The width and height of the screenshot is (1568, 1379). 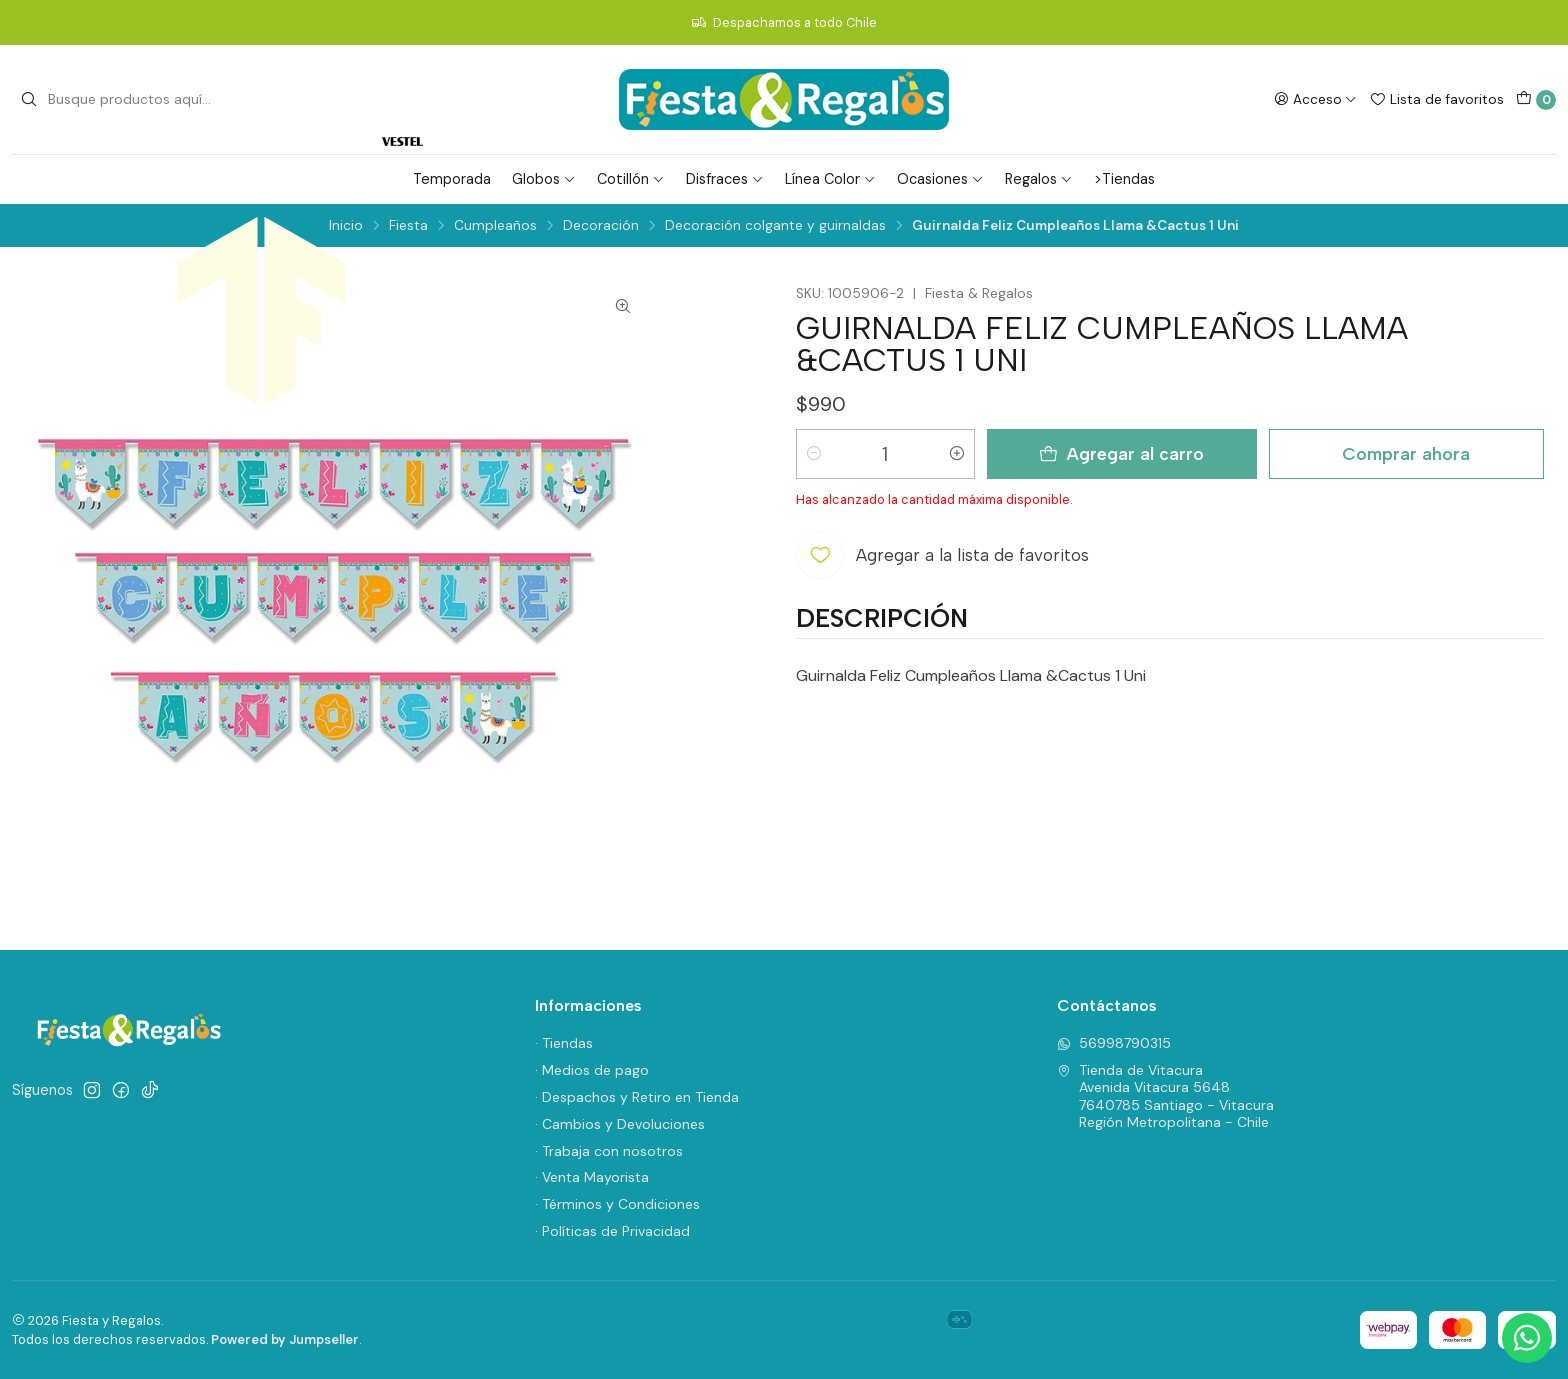 What do you see at coordinates (261, 311) in the screenshot?
I see `TensorFlow machine learning framework logo` at bounding box center [261, 311].